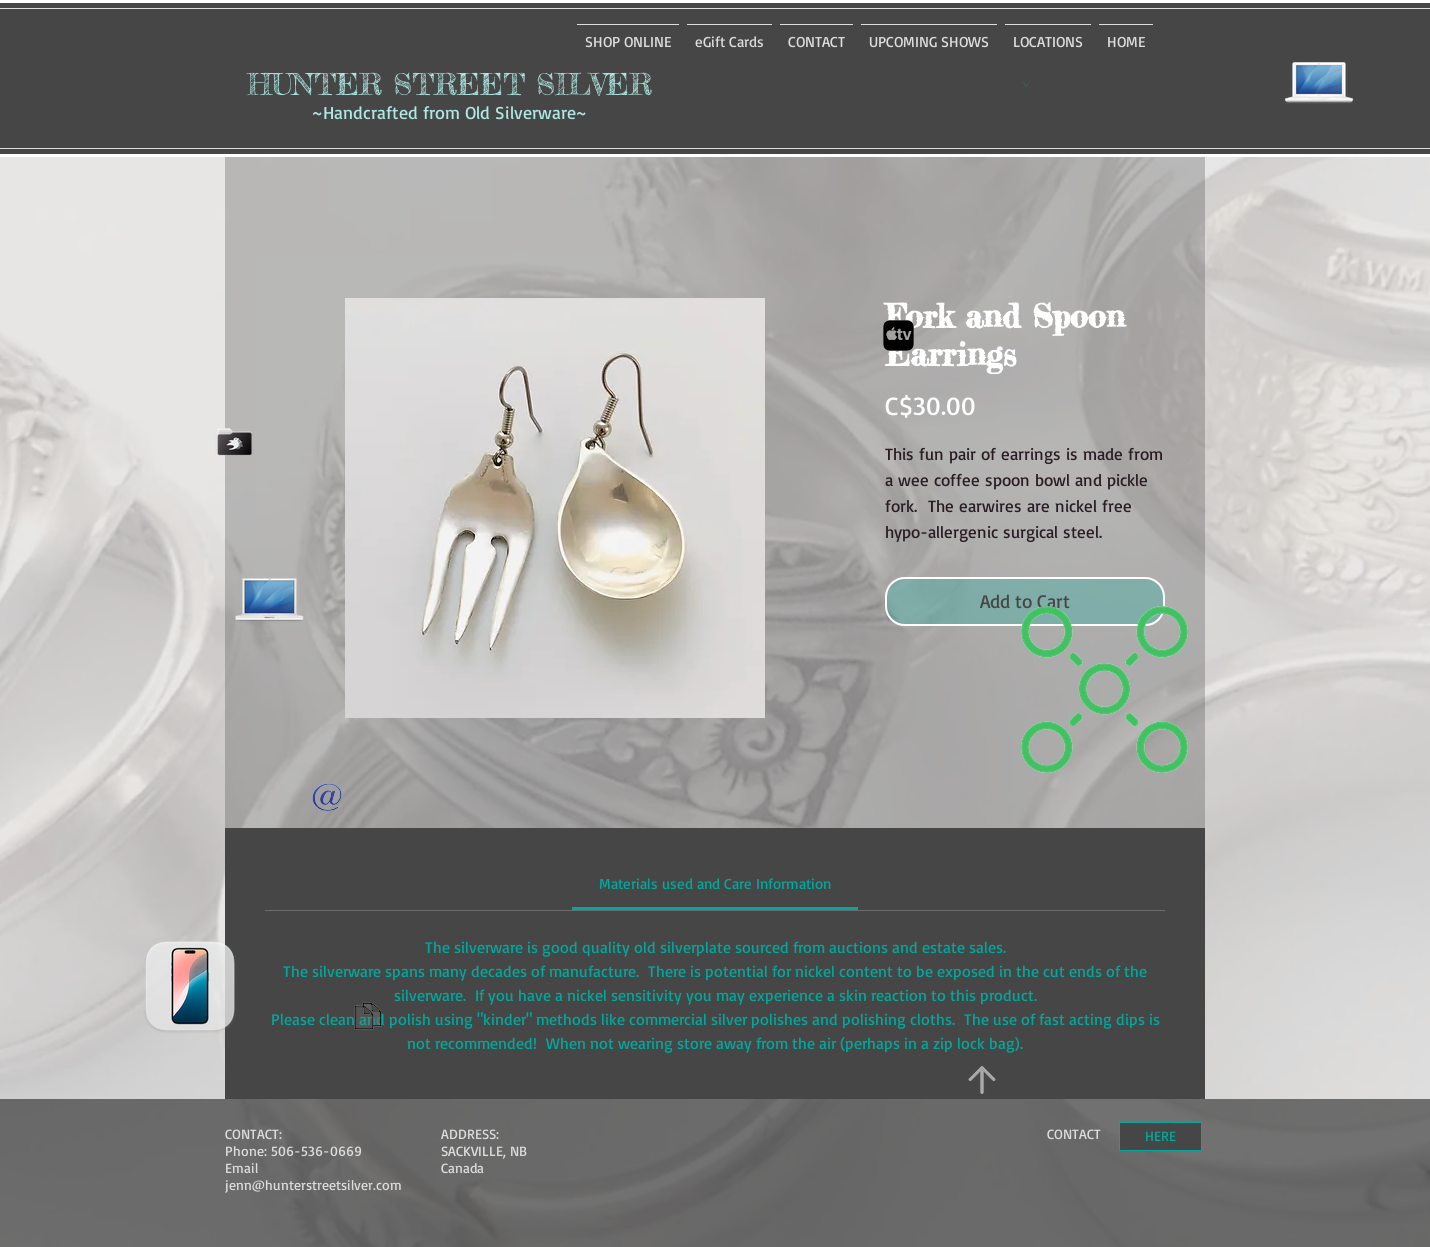 This screenshot has width=1430, height=1247. Describe the element at coordinates (1319, 79) in the screenshot. I see `indicates a connected macbook device` at that location.